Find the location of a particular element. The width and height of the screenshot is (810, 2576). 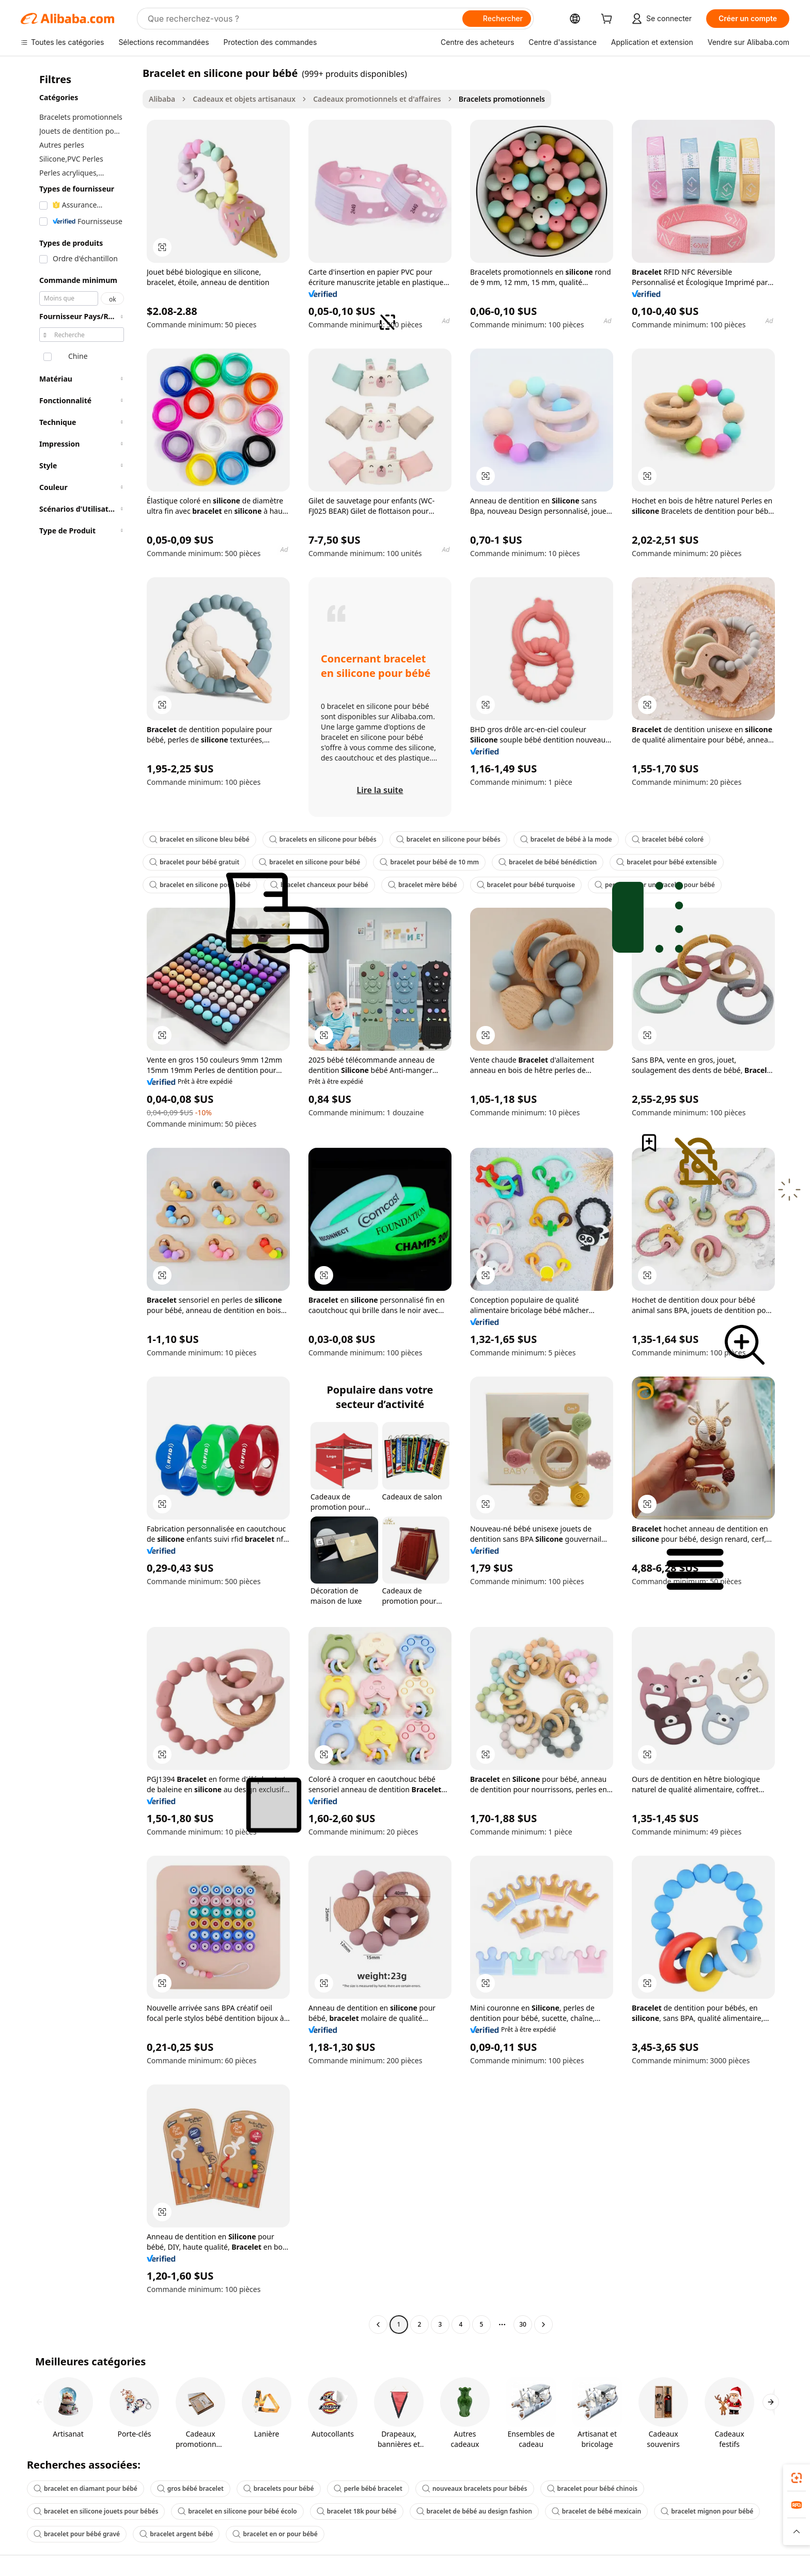

indicates content is loading is located at coordinates (789, 1190).